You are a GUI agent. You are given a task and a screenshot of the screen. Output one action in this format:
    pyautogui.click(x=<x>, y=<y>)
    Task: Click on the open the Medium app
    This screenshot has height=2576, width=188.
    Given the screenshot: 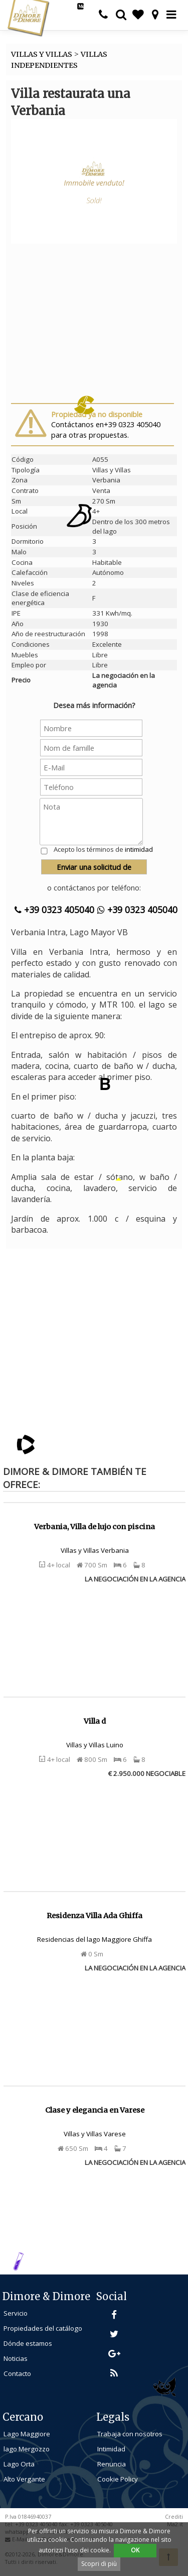 What is the action you would take?
    pyautogui.click(x=80, y=6)
    